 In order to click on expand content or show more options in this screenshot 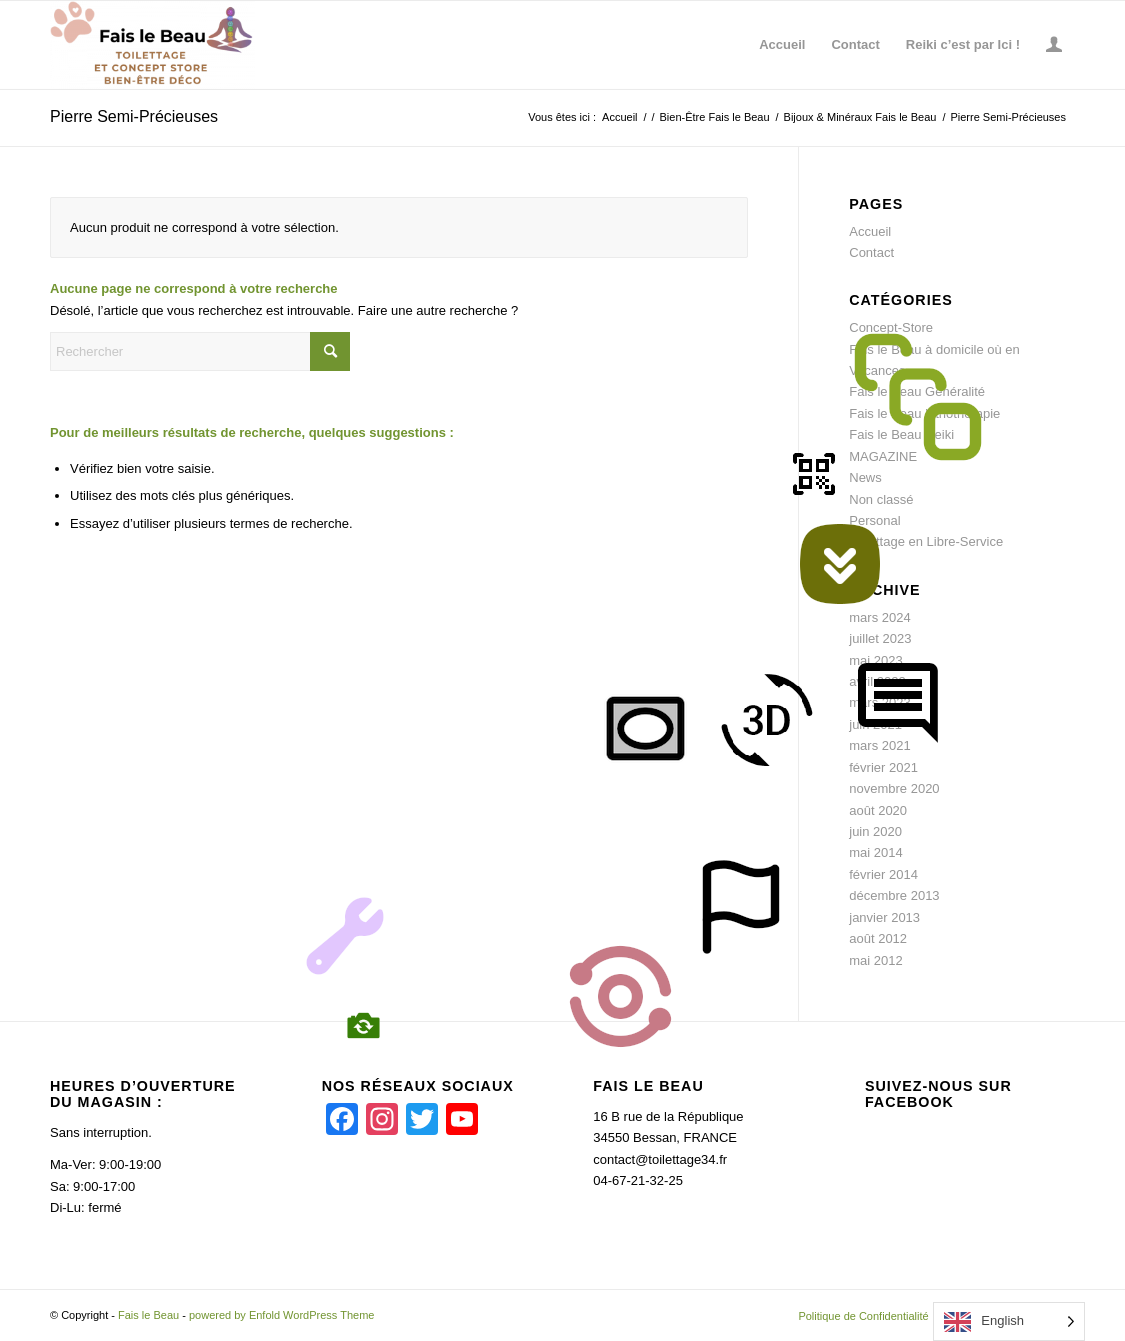, I will do `click(840, 564)`.